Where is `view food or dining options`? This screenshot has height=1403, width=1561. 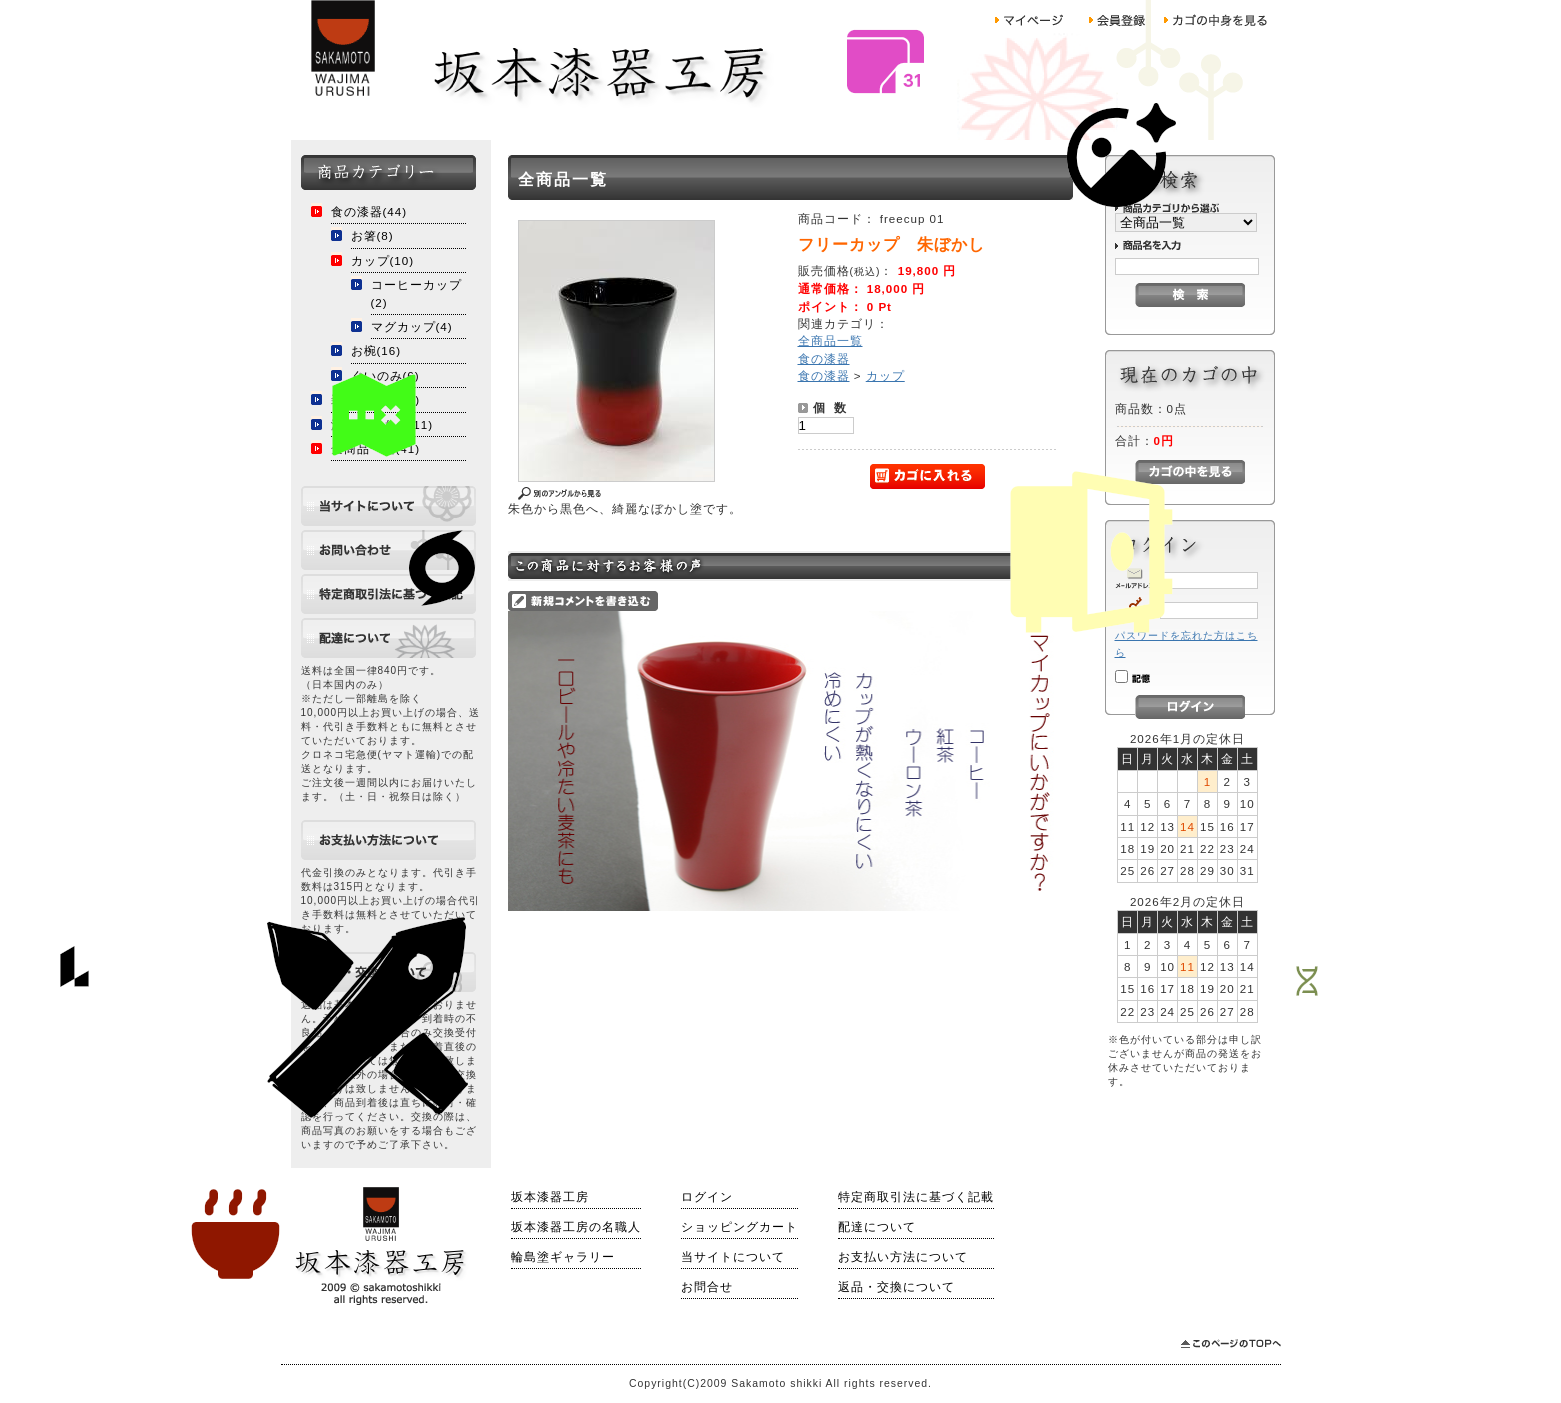
view food or dining options is located at coordinates (235, 1239).